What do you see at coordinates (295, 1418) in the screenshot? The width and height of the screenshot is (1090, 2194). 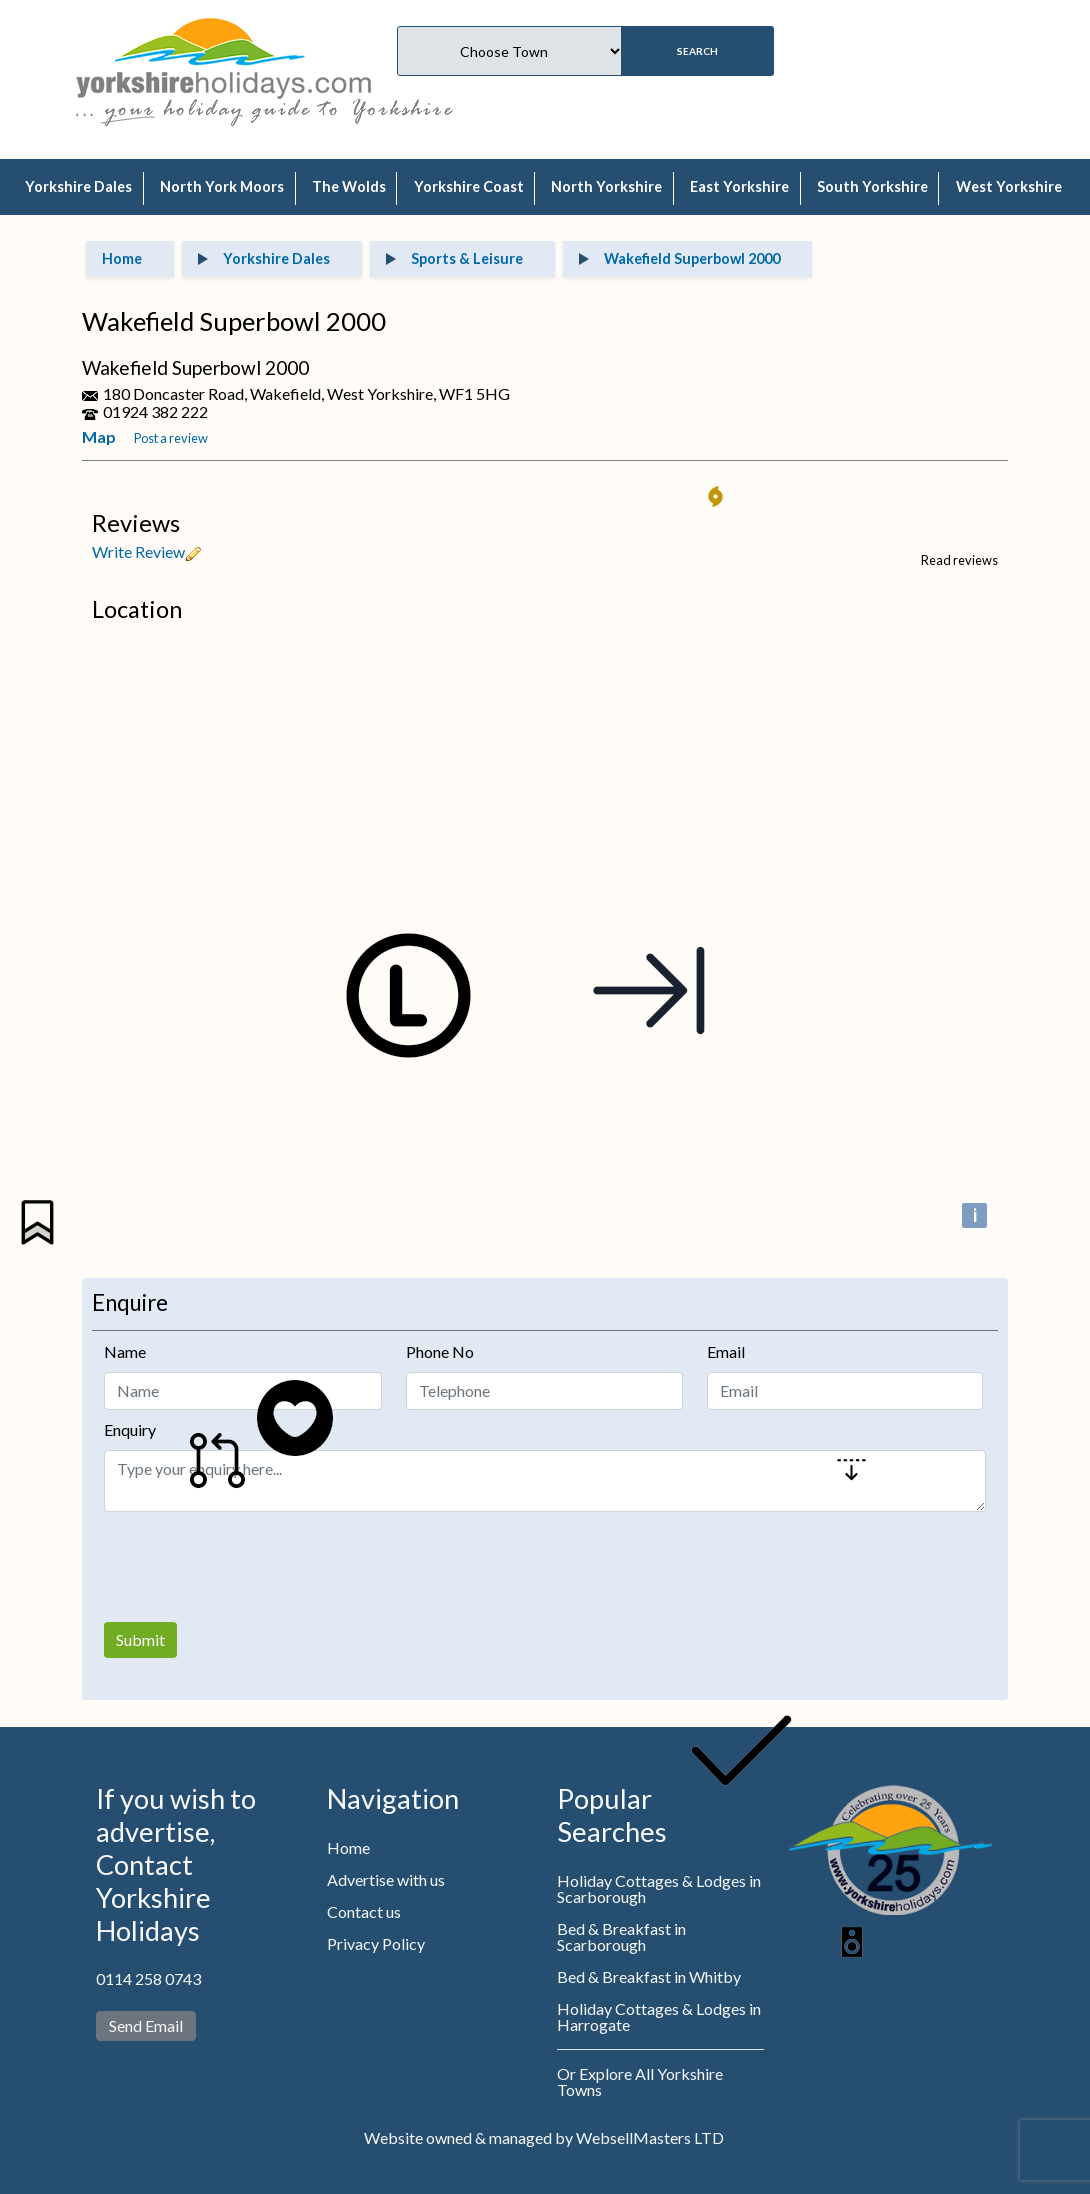 I see `like or favorite an item in your feed` at bounding box center [295, 1418].